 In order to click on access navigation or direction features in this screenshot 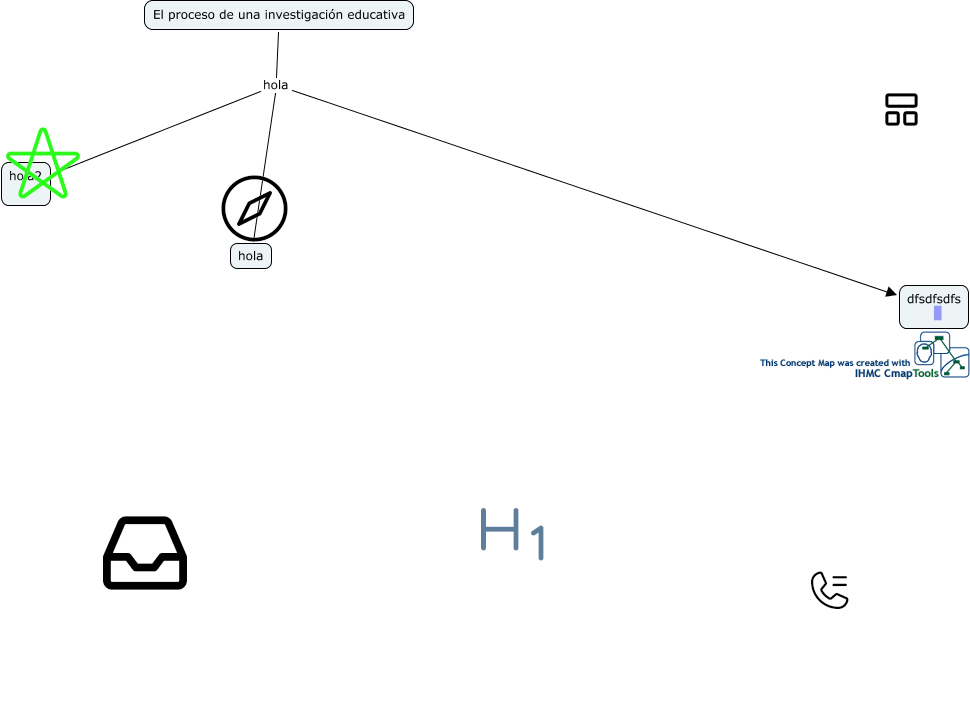, I will do `click(254, 208)`.